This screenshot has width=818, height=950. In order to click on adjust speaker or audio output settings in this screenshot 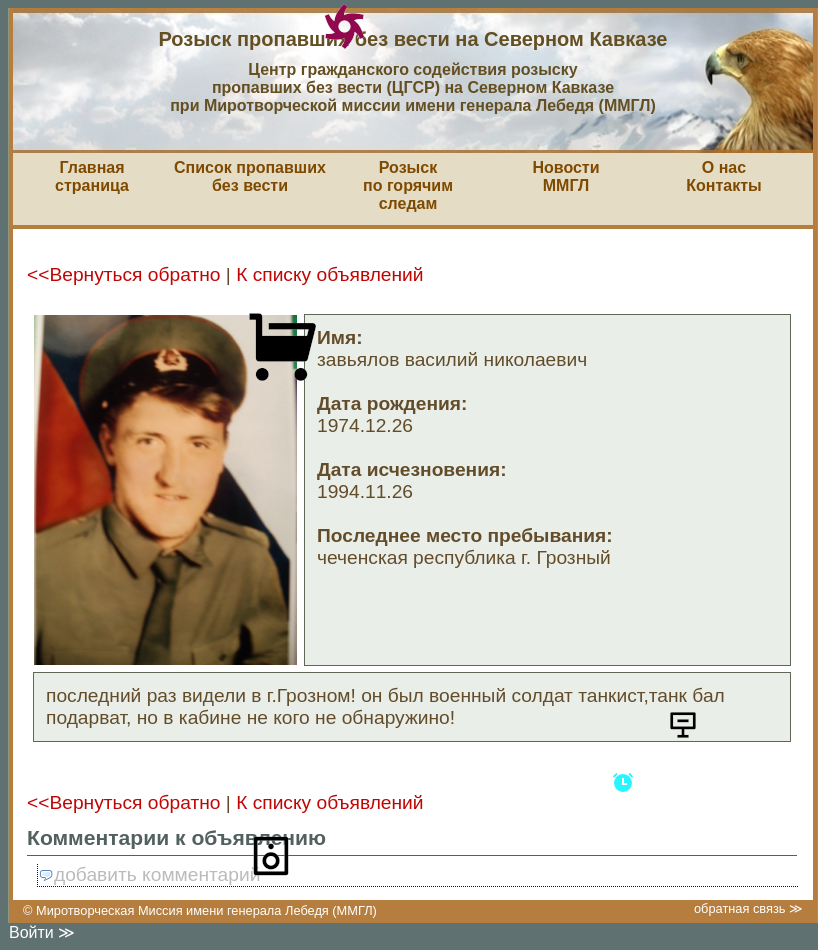, I will do `click(271, 856)`.